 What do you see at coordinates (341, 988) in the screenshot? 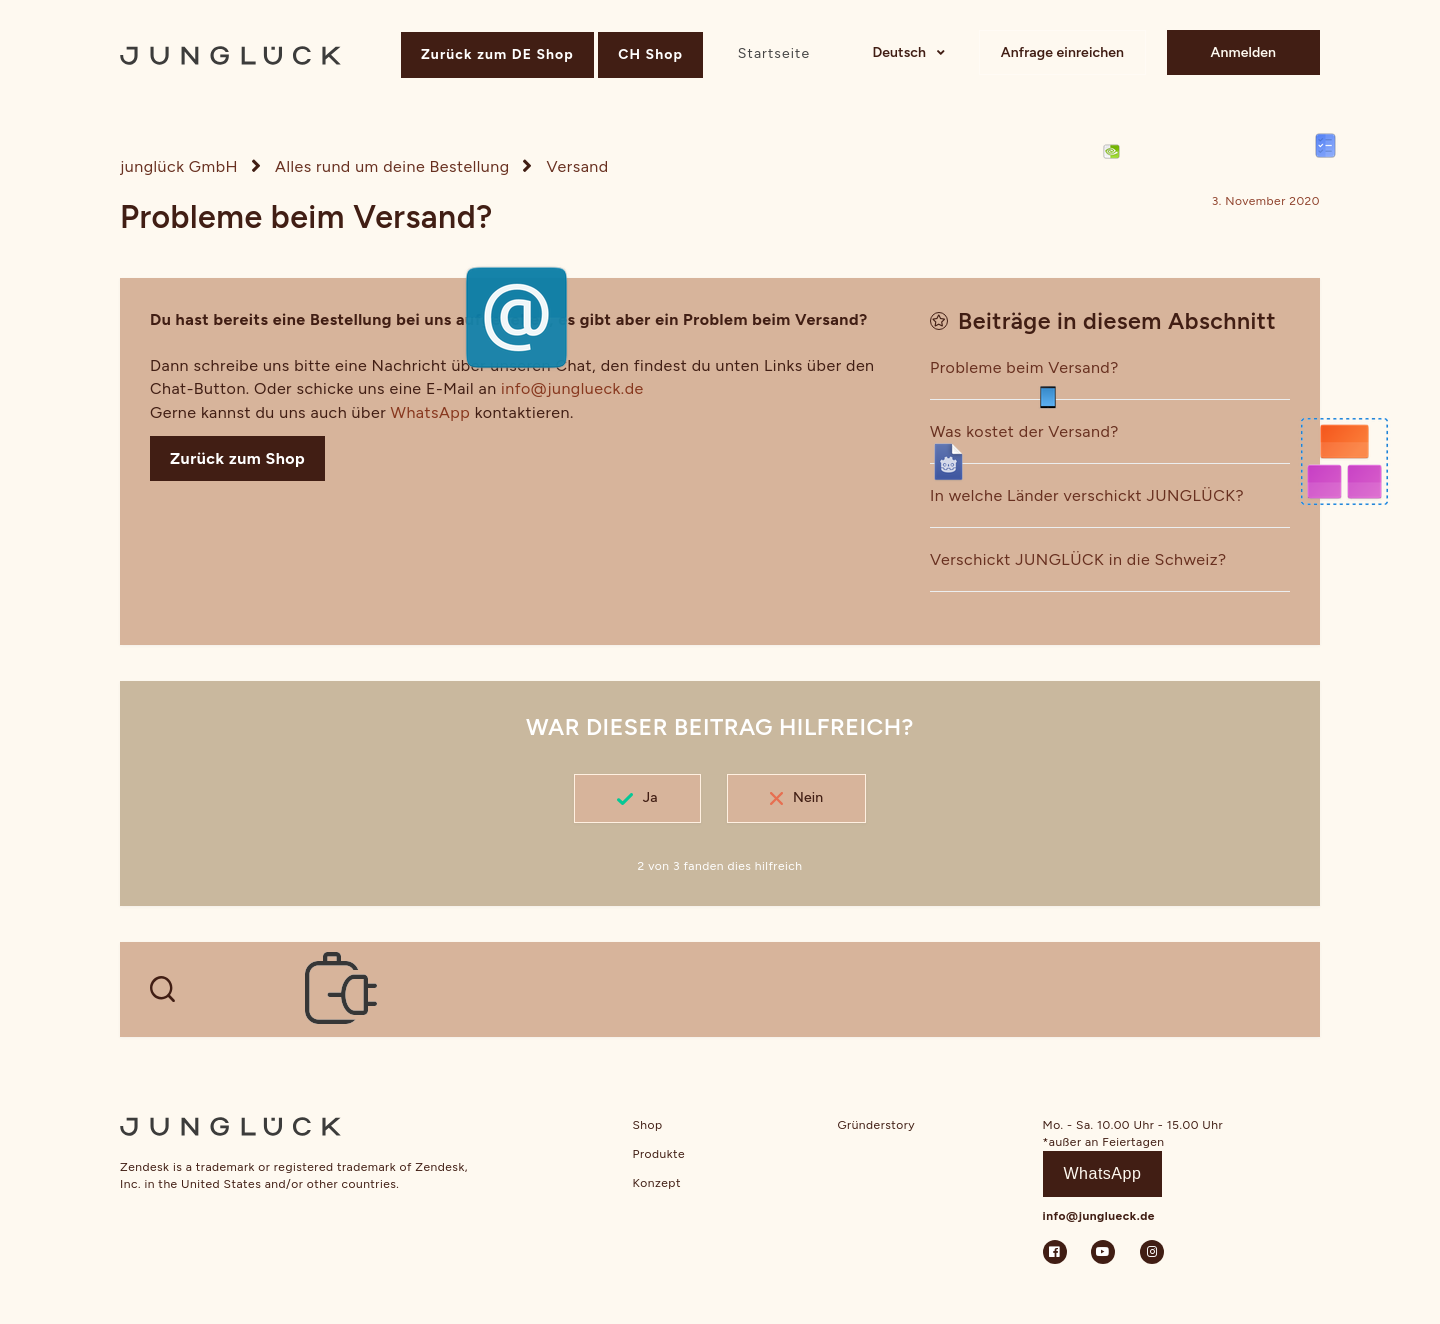
I see `access power and battery settings` at bounding box center [341, 988].